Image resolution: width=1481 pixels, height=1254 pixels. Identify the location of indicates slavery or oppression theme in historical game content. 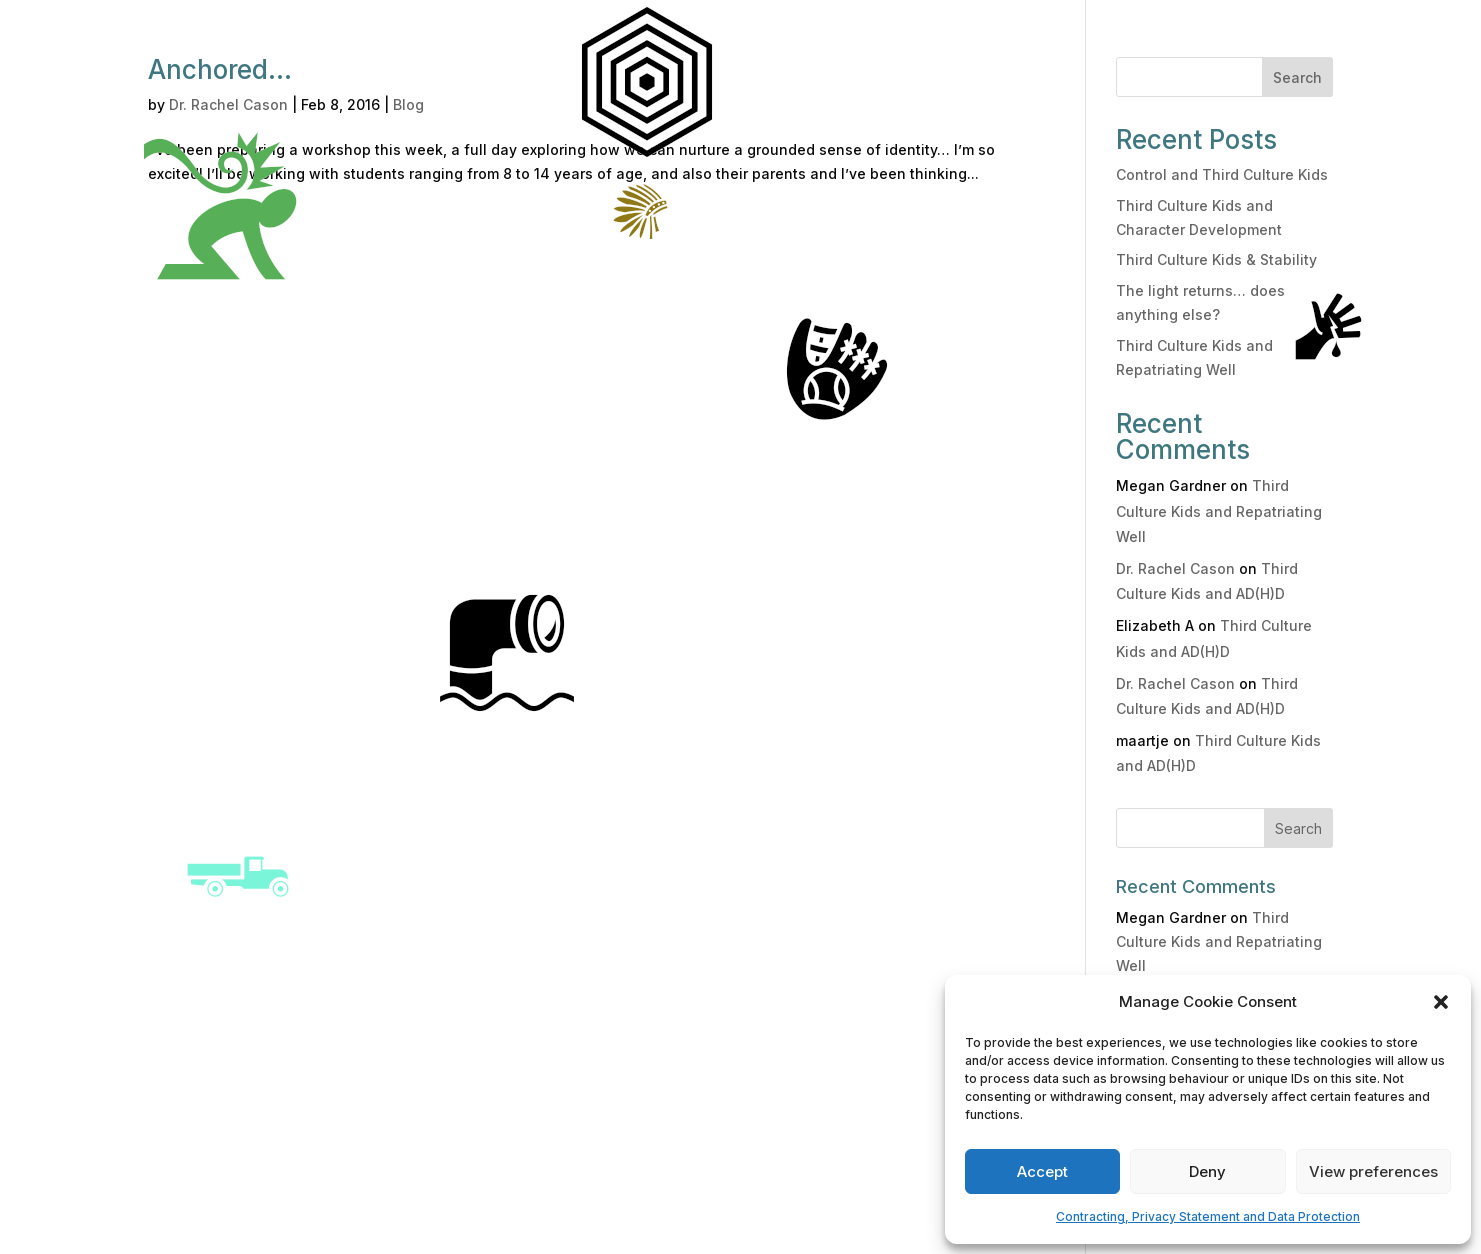
(219, 202).